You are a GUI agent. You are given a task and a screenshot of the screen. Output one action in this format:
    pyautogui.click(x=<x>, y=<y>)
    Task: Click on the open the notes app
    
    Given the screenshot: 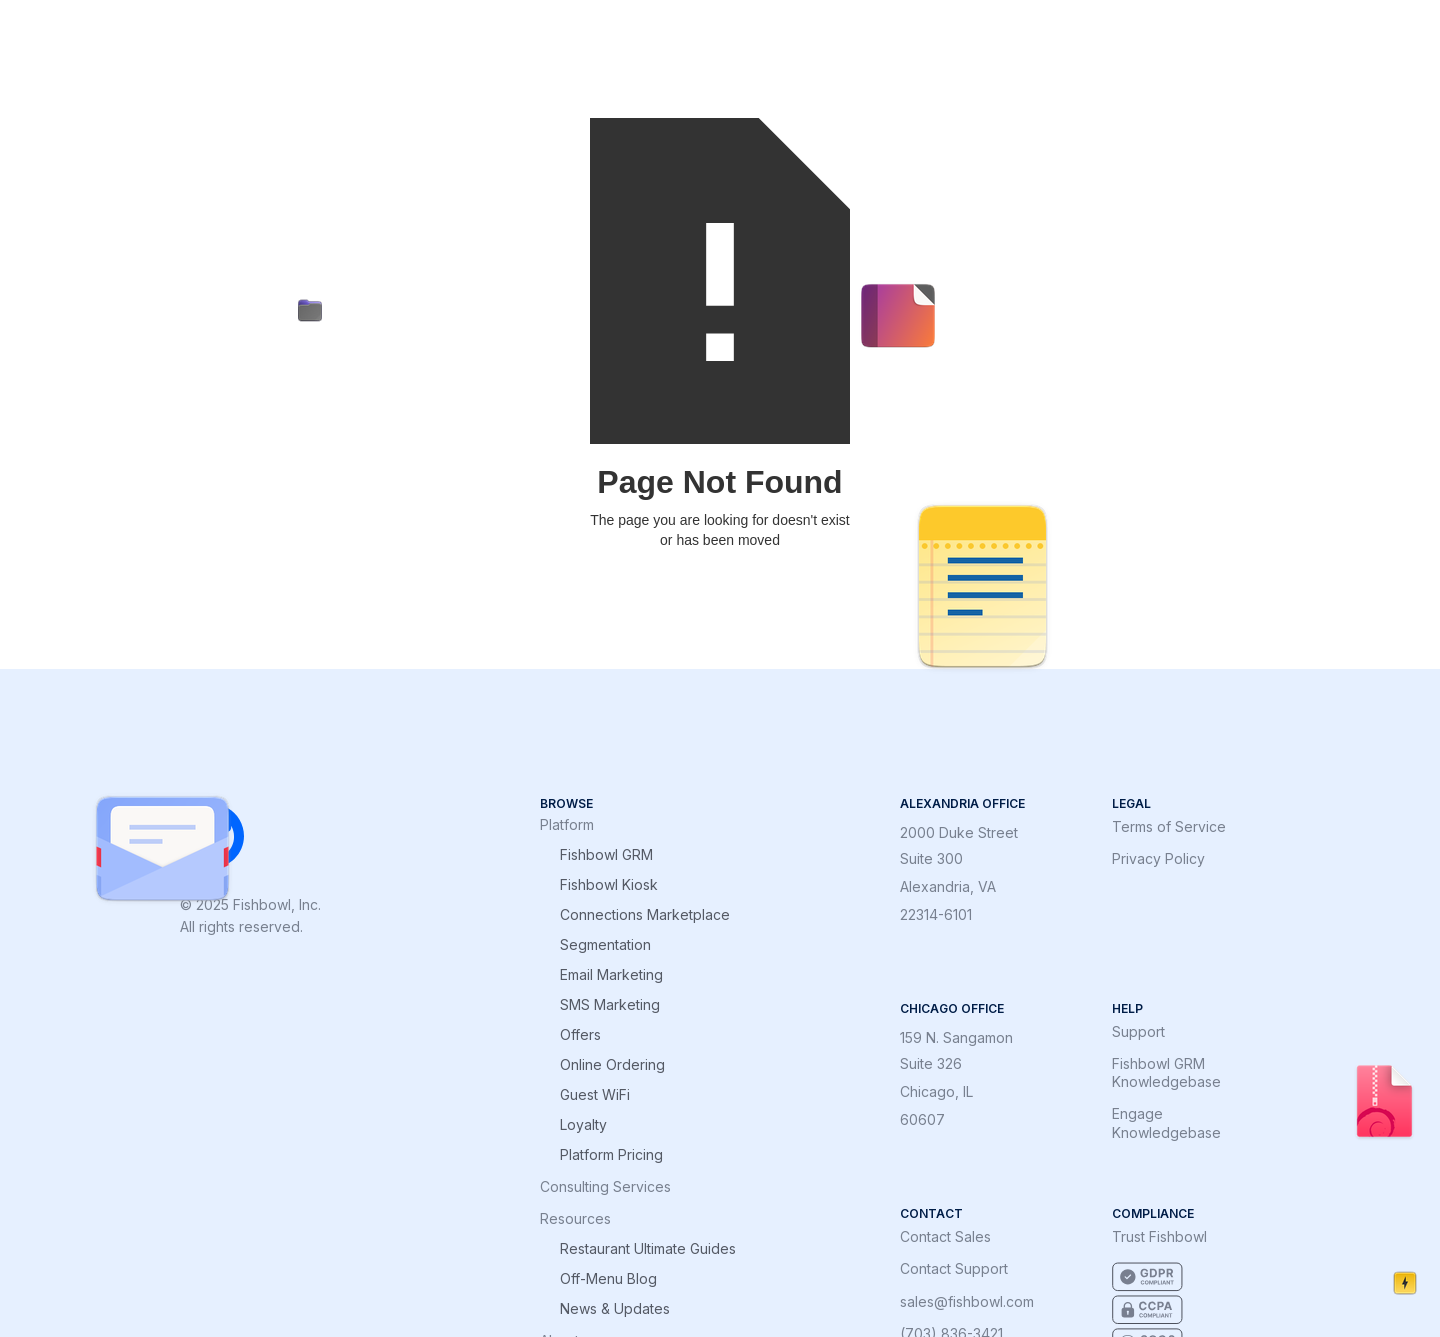 What is the action you would take?
    pyautogui.click(x=982, y=586)
    